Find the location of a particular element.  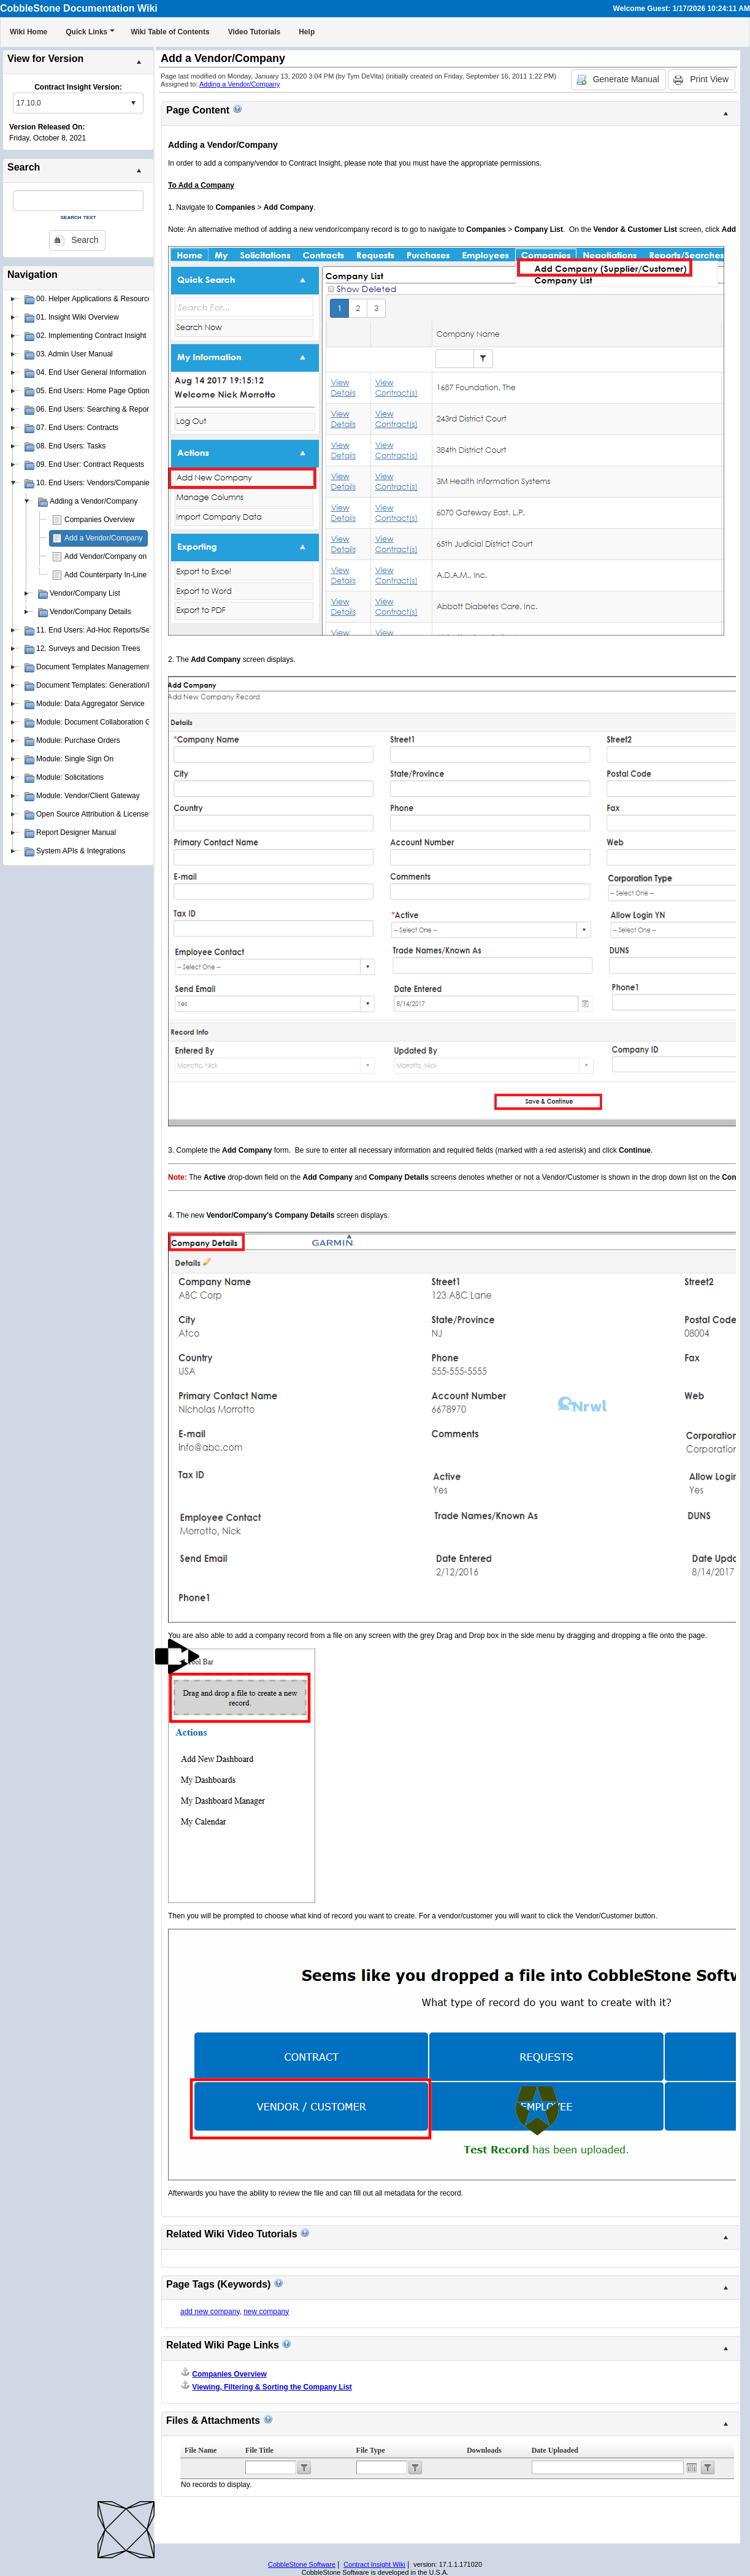

open screencastify screen recording app is located at coordinates (177, 1656).